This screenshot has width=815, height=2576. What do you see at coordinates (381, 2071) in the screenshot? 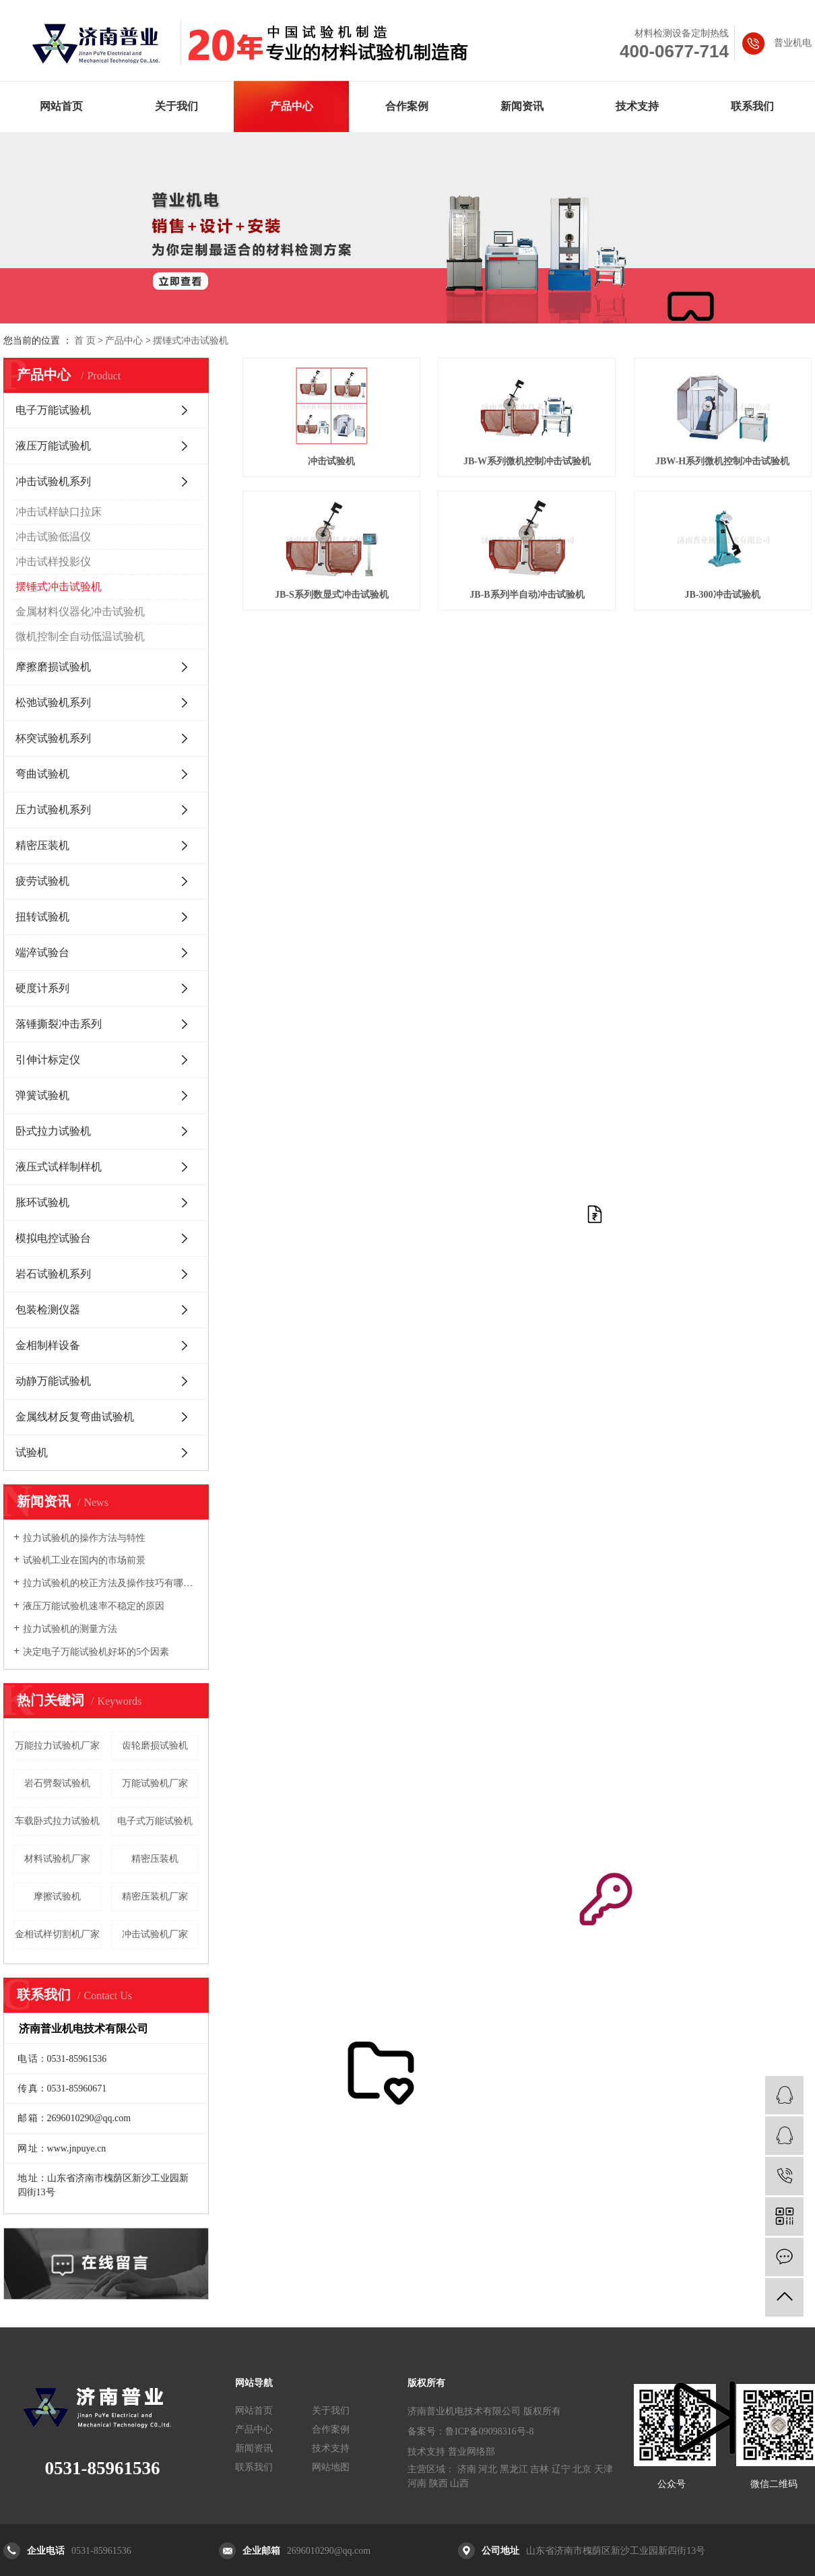
I see `access your favorites folder` at bounding box center [381, 2071].